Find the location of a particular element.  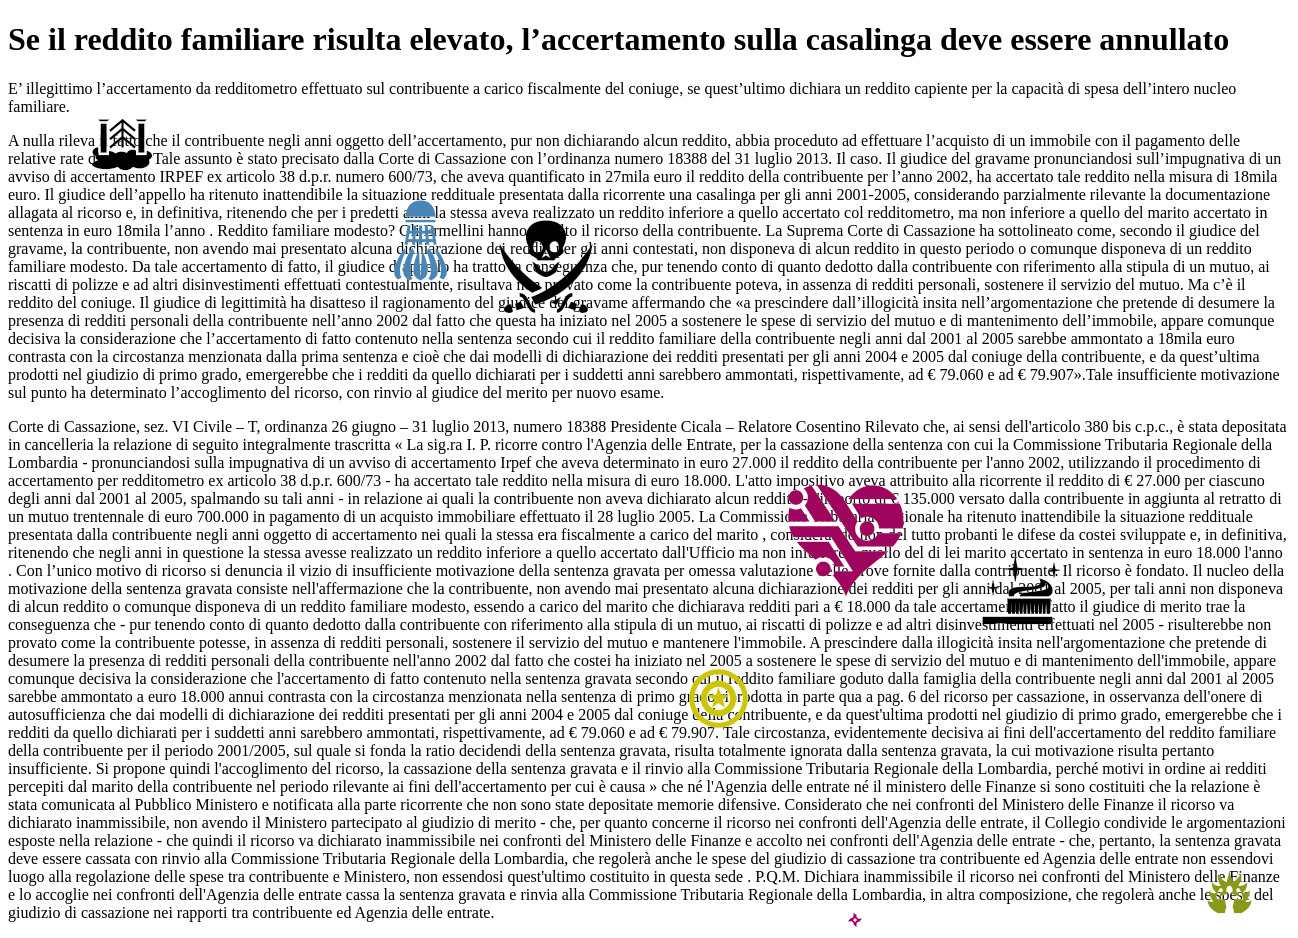

indicates pirate or seafaring game mode is located at coordinates (546, 267).